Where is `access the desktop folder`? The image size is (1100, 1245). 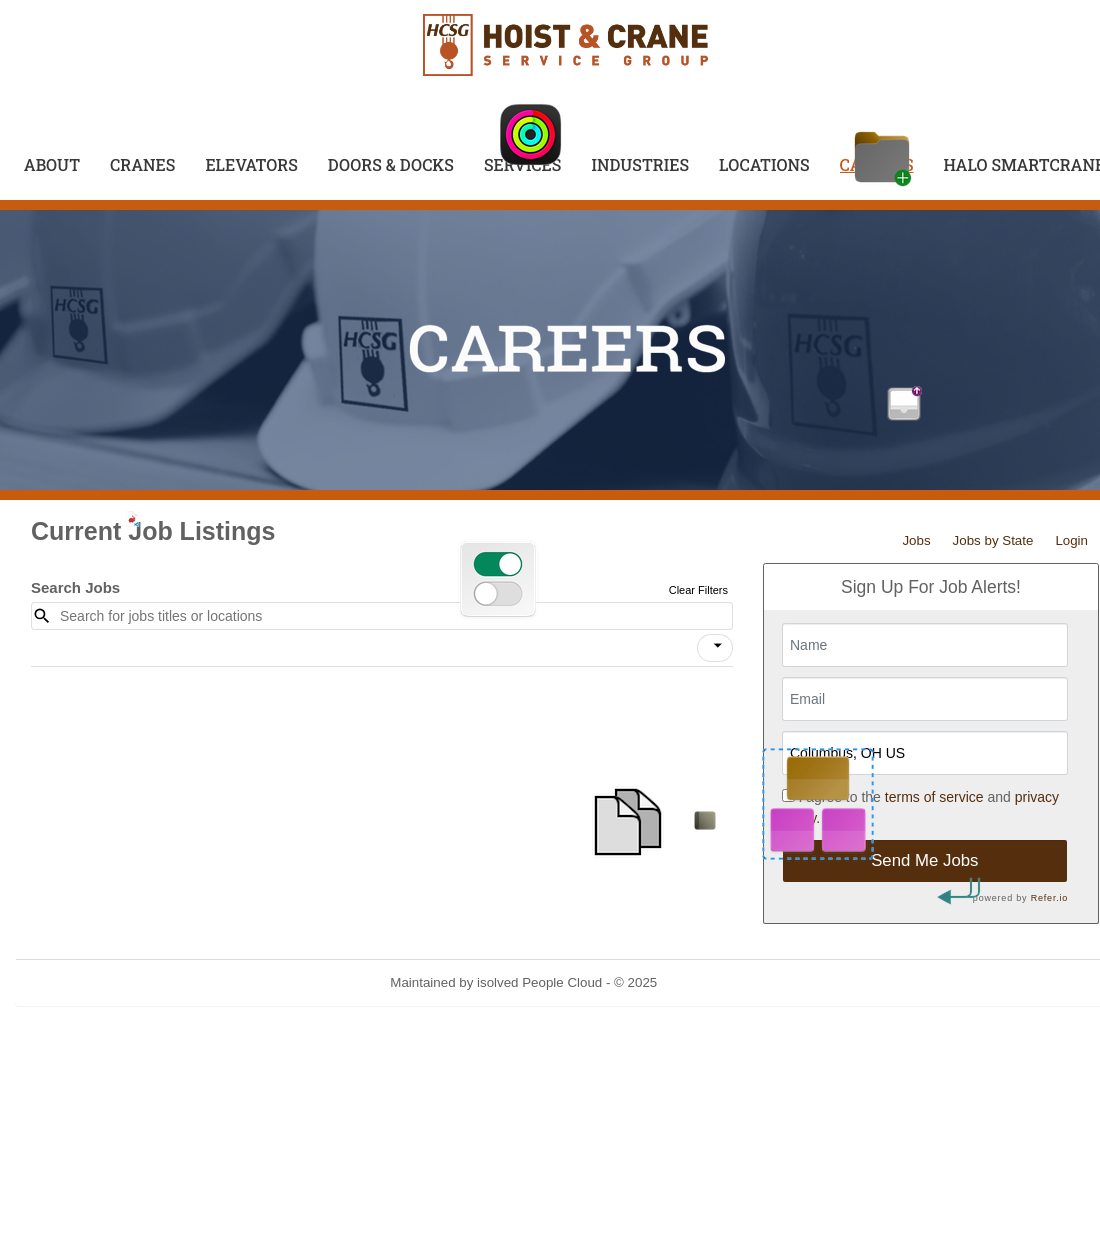
access the desktop folder is located at coordinates (705, 820).